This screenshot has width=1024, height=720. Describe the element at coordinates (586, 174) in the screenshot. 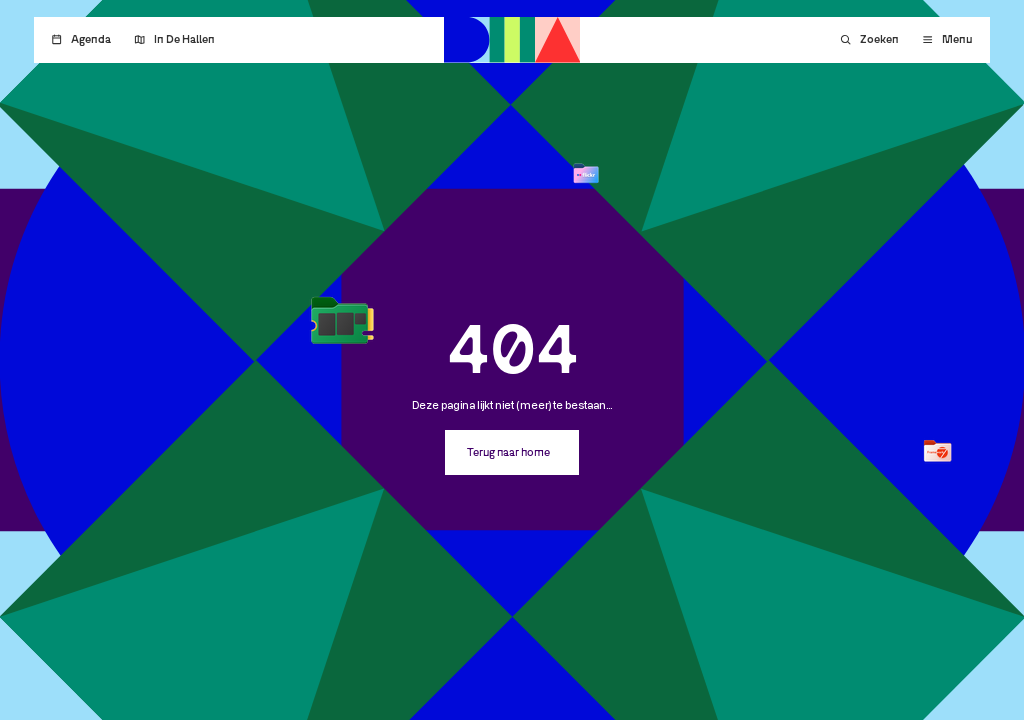

I see `open folder containing flickr downloads or exports` at that location.